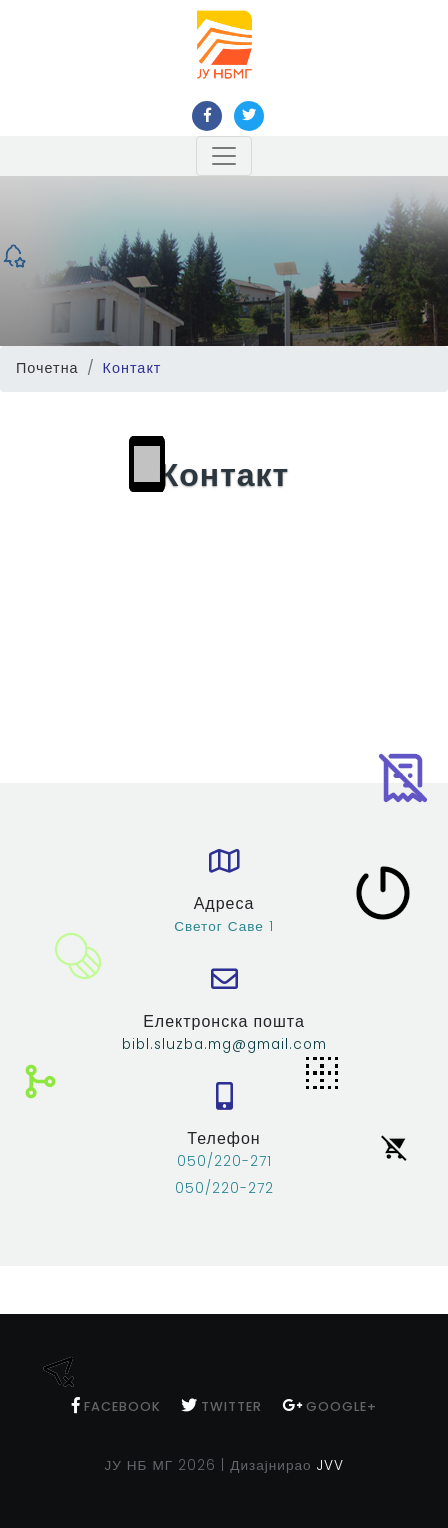 Image resolution: width=448 pixels, height=1528 pixels. I want to click on disable receipt generation, so click(403, 778).